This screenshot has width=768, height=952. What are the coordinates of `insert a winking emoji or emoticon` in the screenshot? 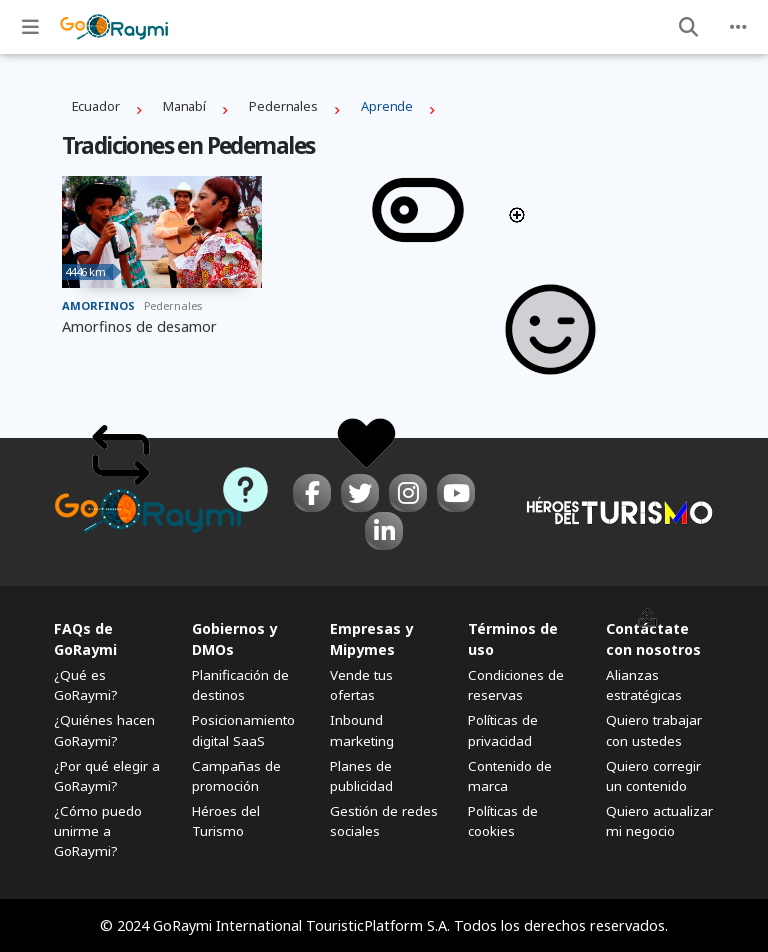 It's located at (550, 329).